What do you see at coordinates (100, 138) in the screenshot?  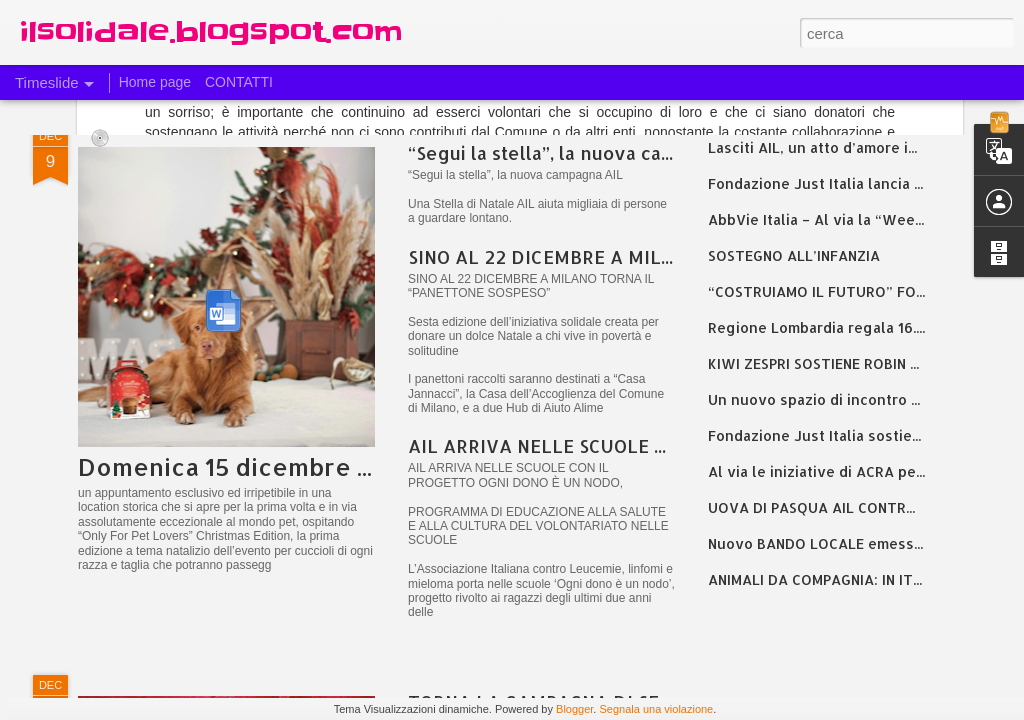 I see `access optical disc drive or CD/DVD media` at bounding box center [100, 138].